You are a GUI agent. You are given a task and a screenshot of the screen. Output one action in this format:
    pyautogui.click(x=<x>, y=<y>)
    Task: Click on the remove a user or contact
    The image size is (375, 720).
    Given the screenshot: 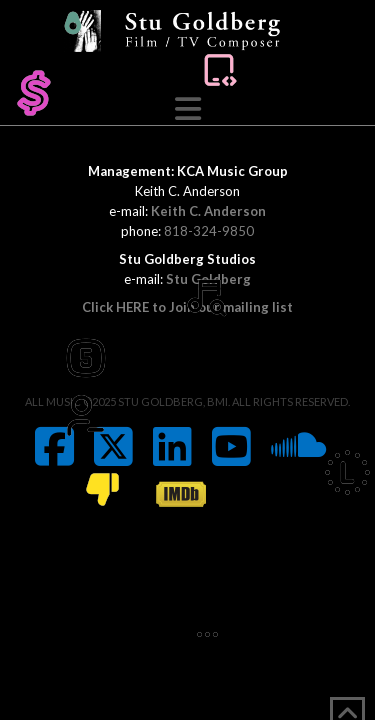 What is the action you would take?
    pyautogui.click(x=81, y=415)
    